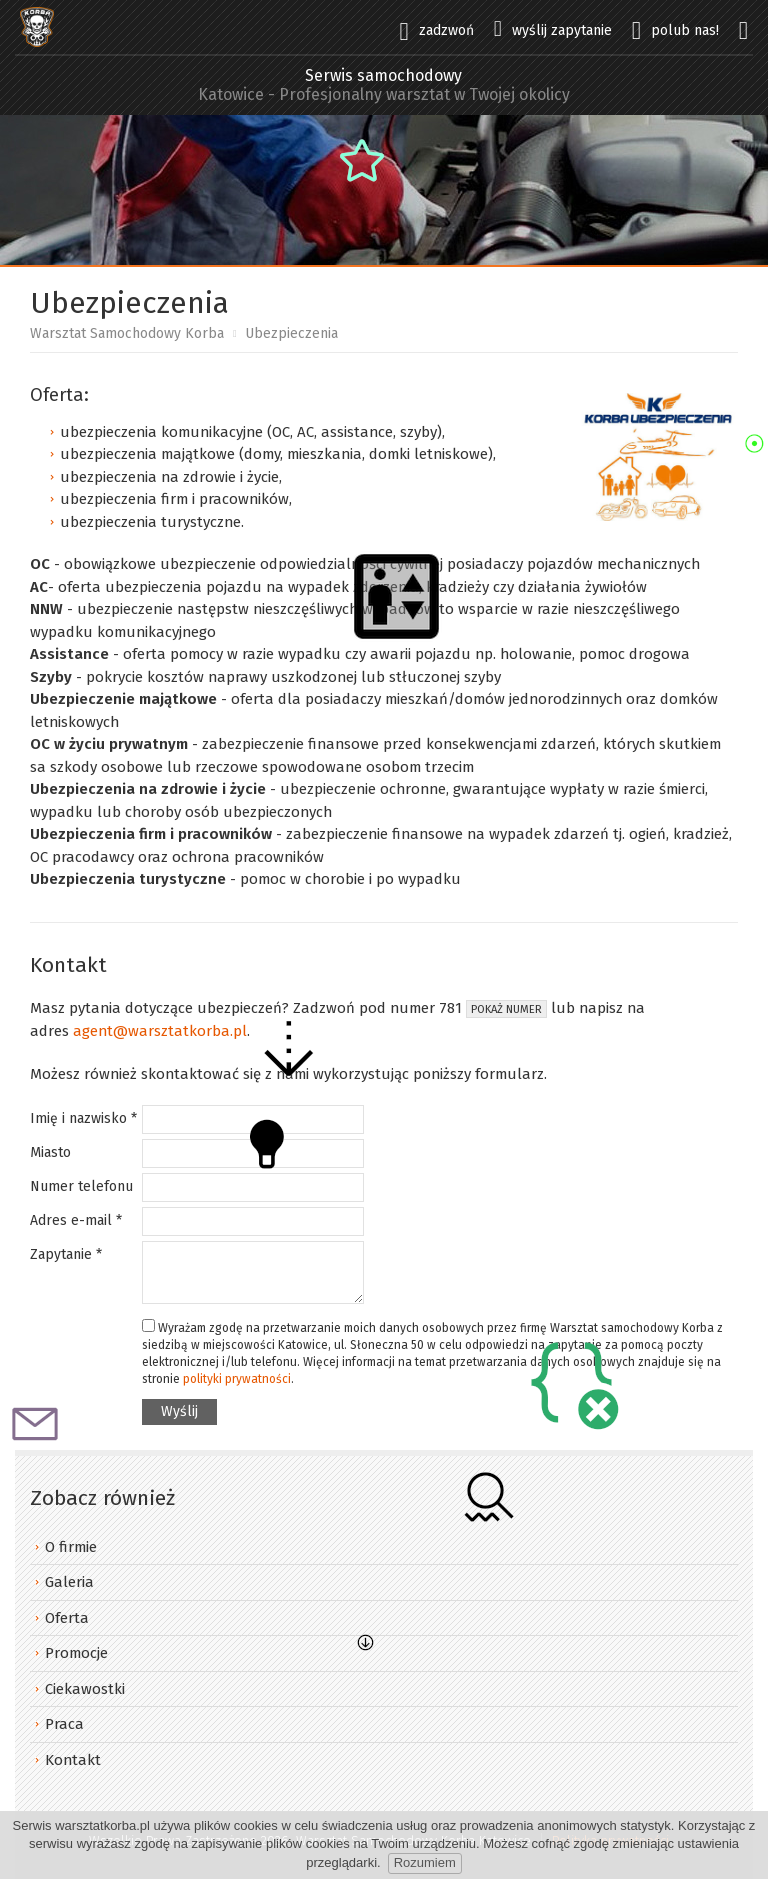  I want to click on fetch changes from a remote git repository, so click(286, 1048).